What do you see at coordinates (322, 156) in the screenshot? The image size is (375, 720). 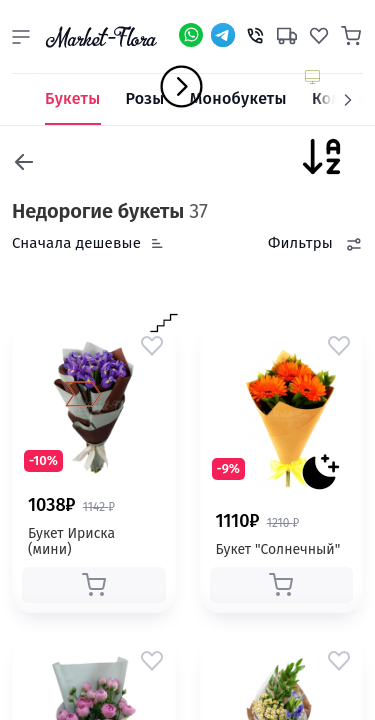 I see `sort alphabetically from A to Z` at bounding box center [322, 156].